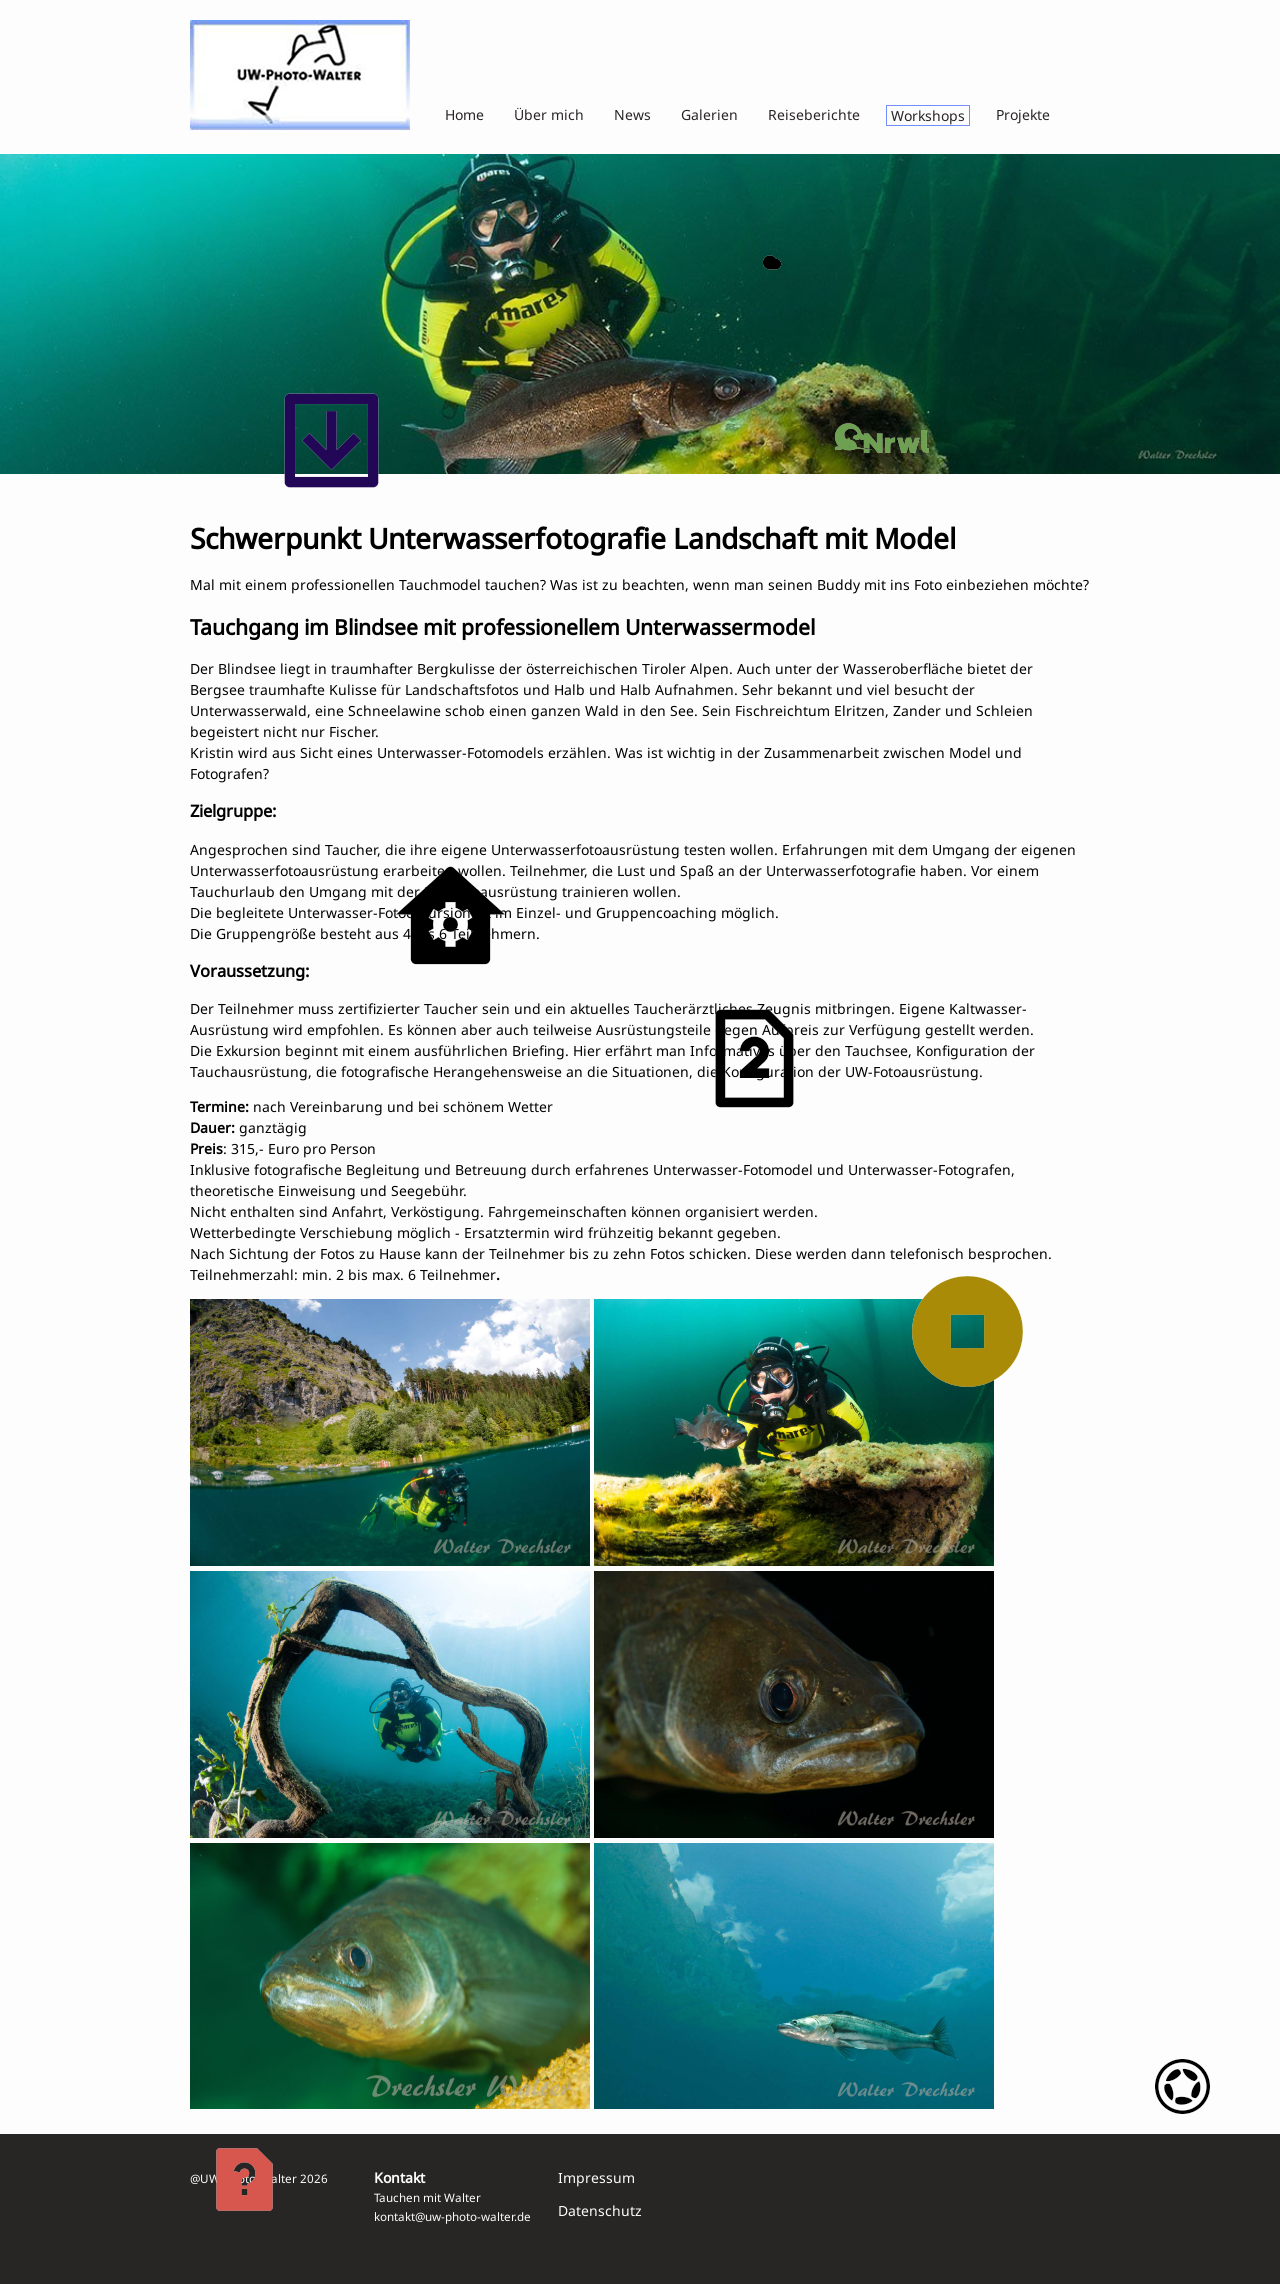 The height and width of the screenshot is (2284, 1280). I want to click on unknown or unrecognized file type, so click(244, 2179).